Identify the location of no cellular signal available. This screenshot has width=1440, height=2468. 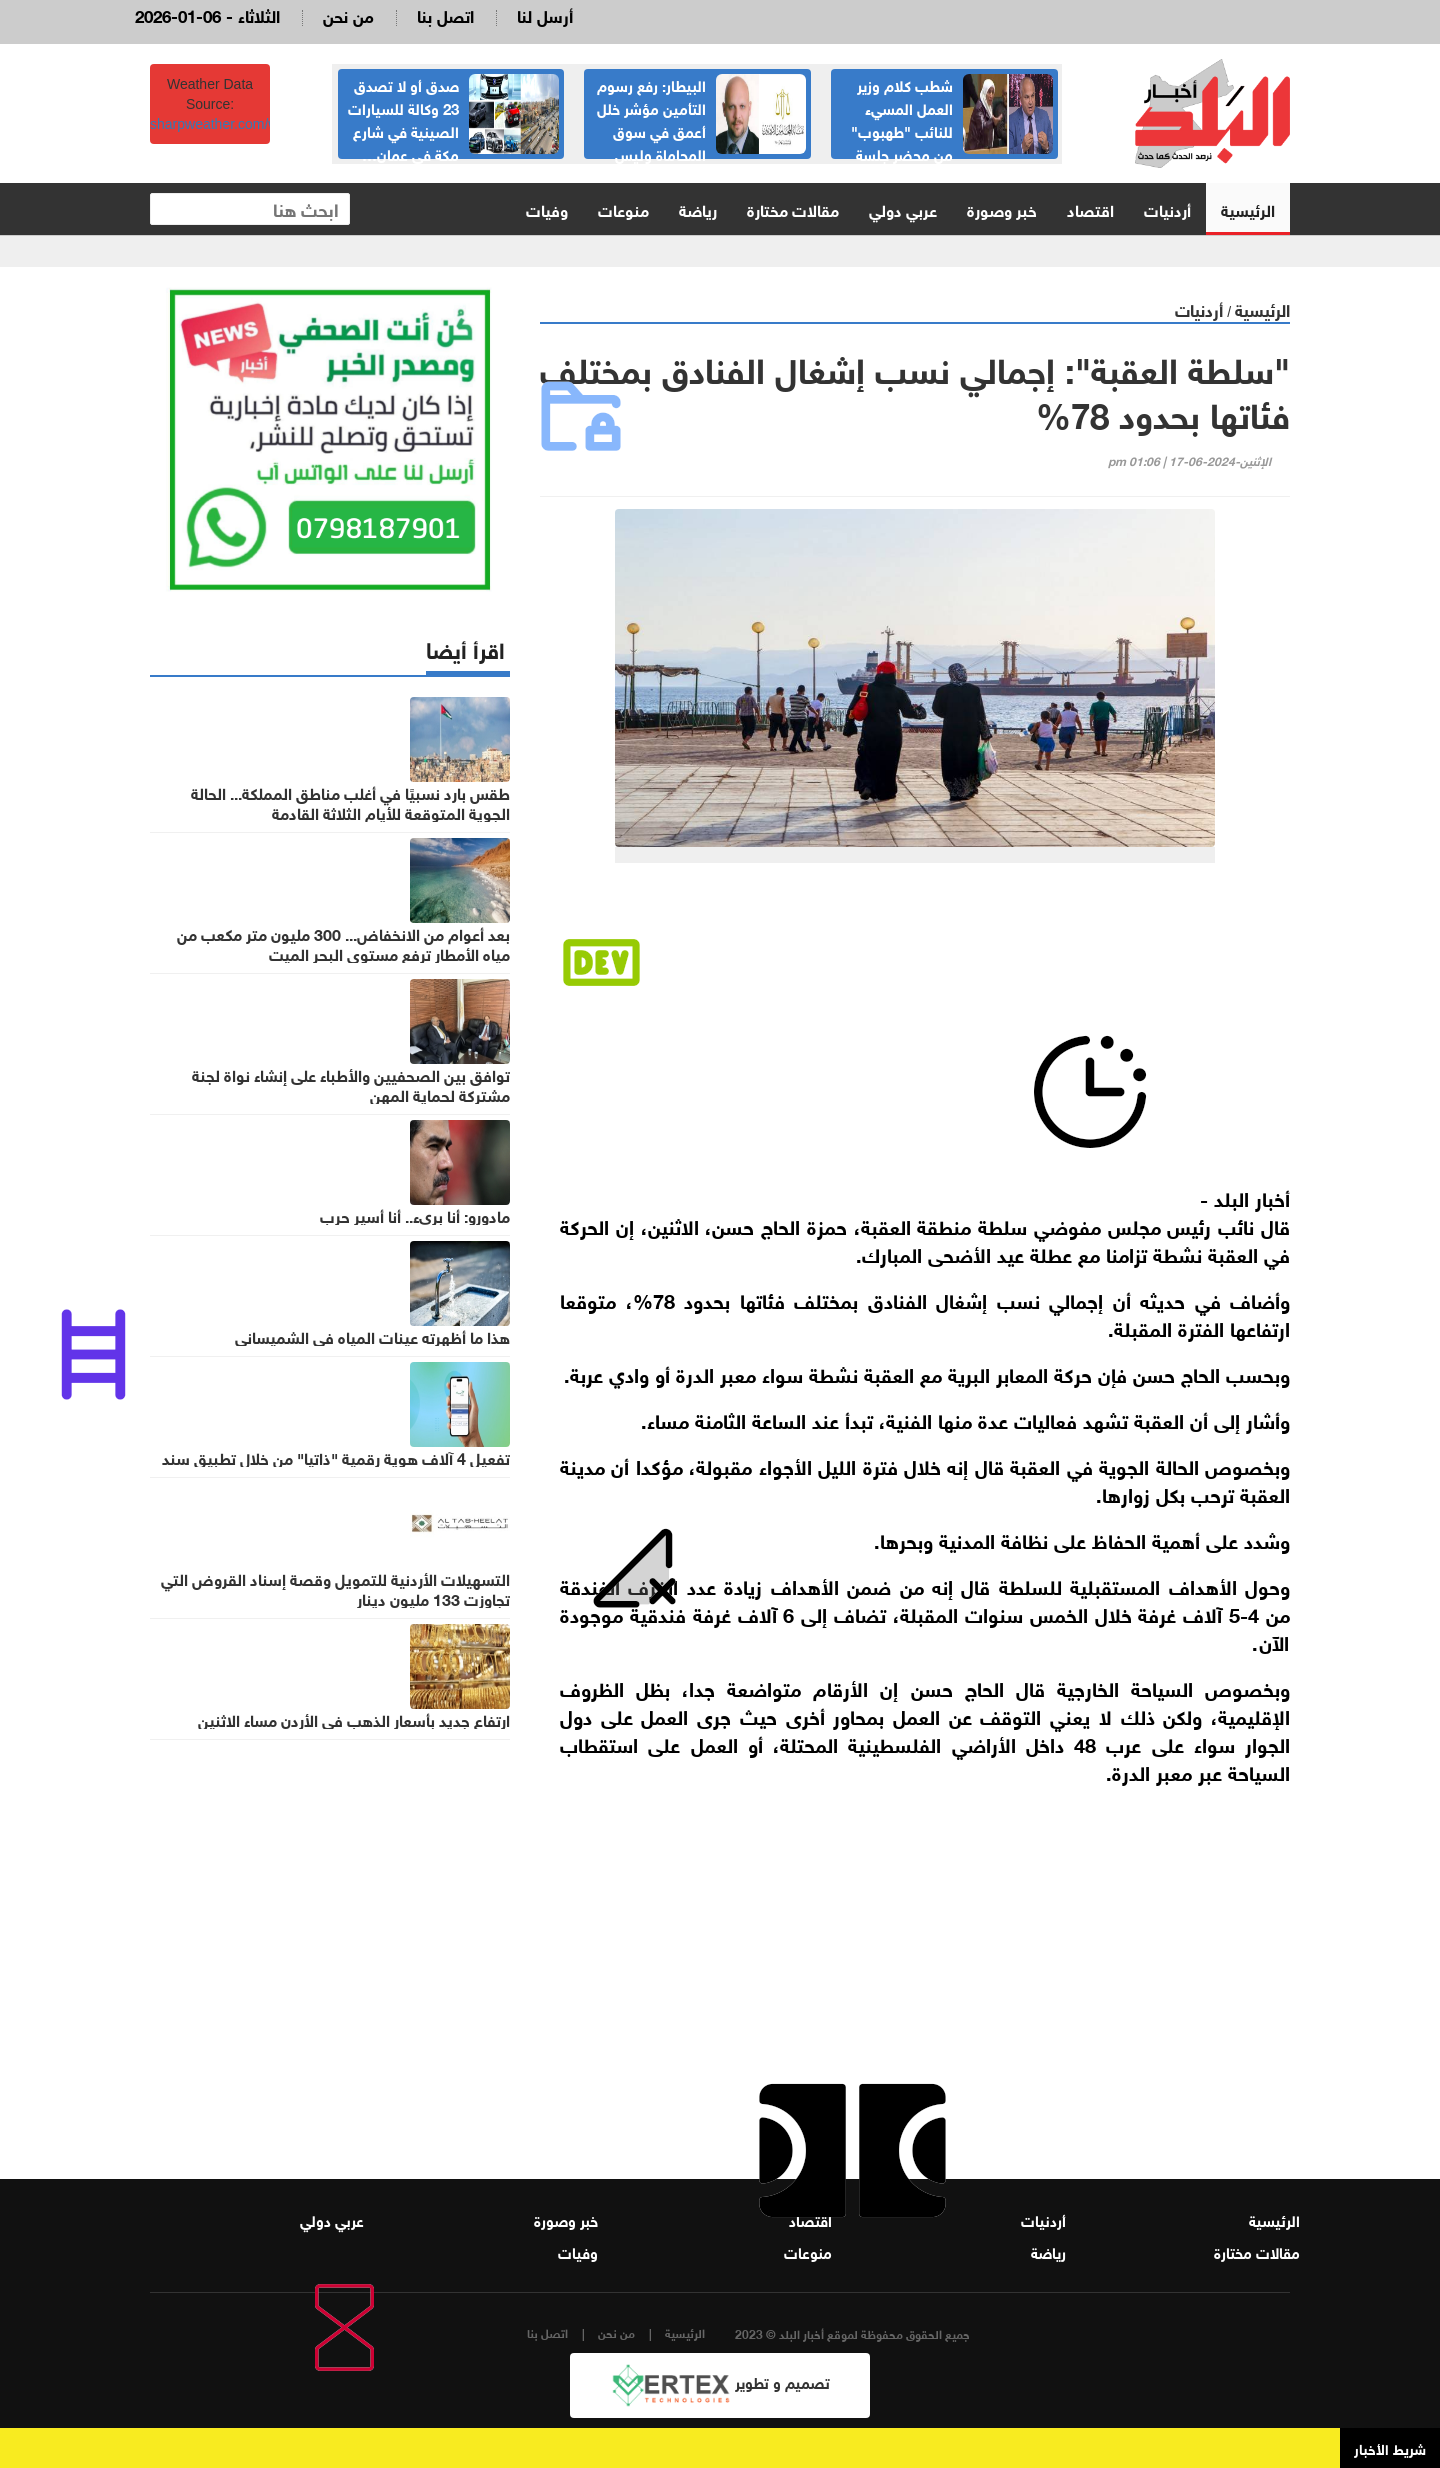
(639, 1571).